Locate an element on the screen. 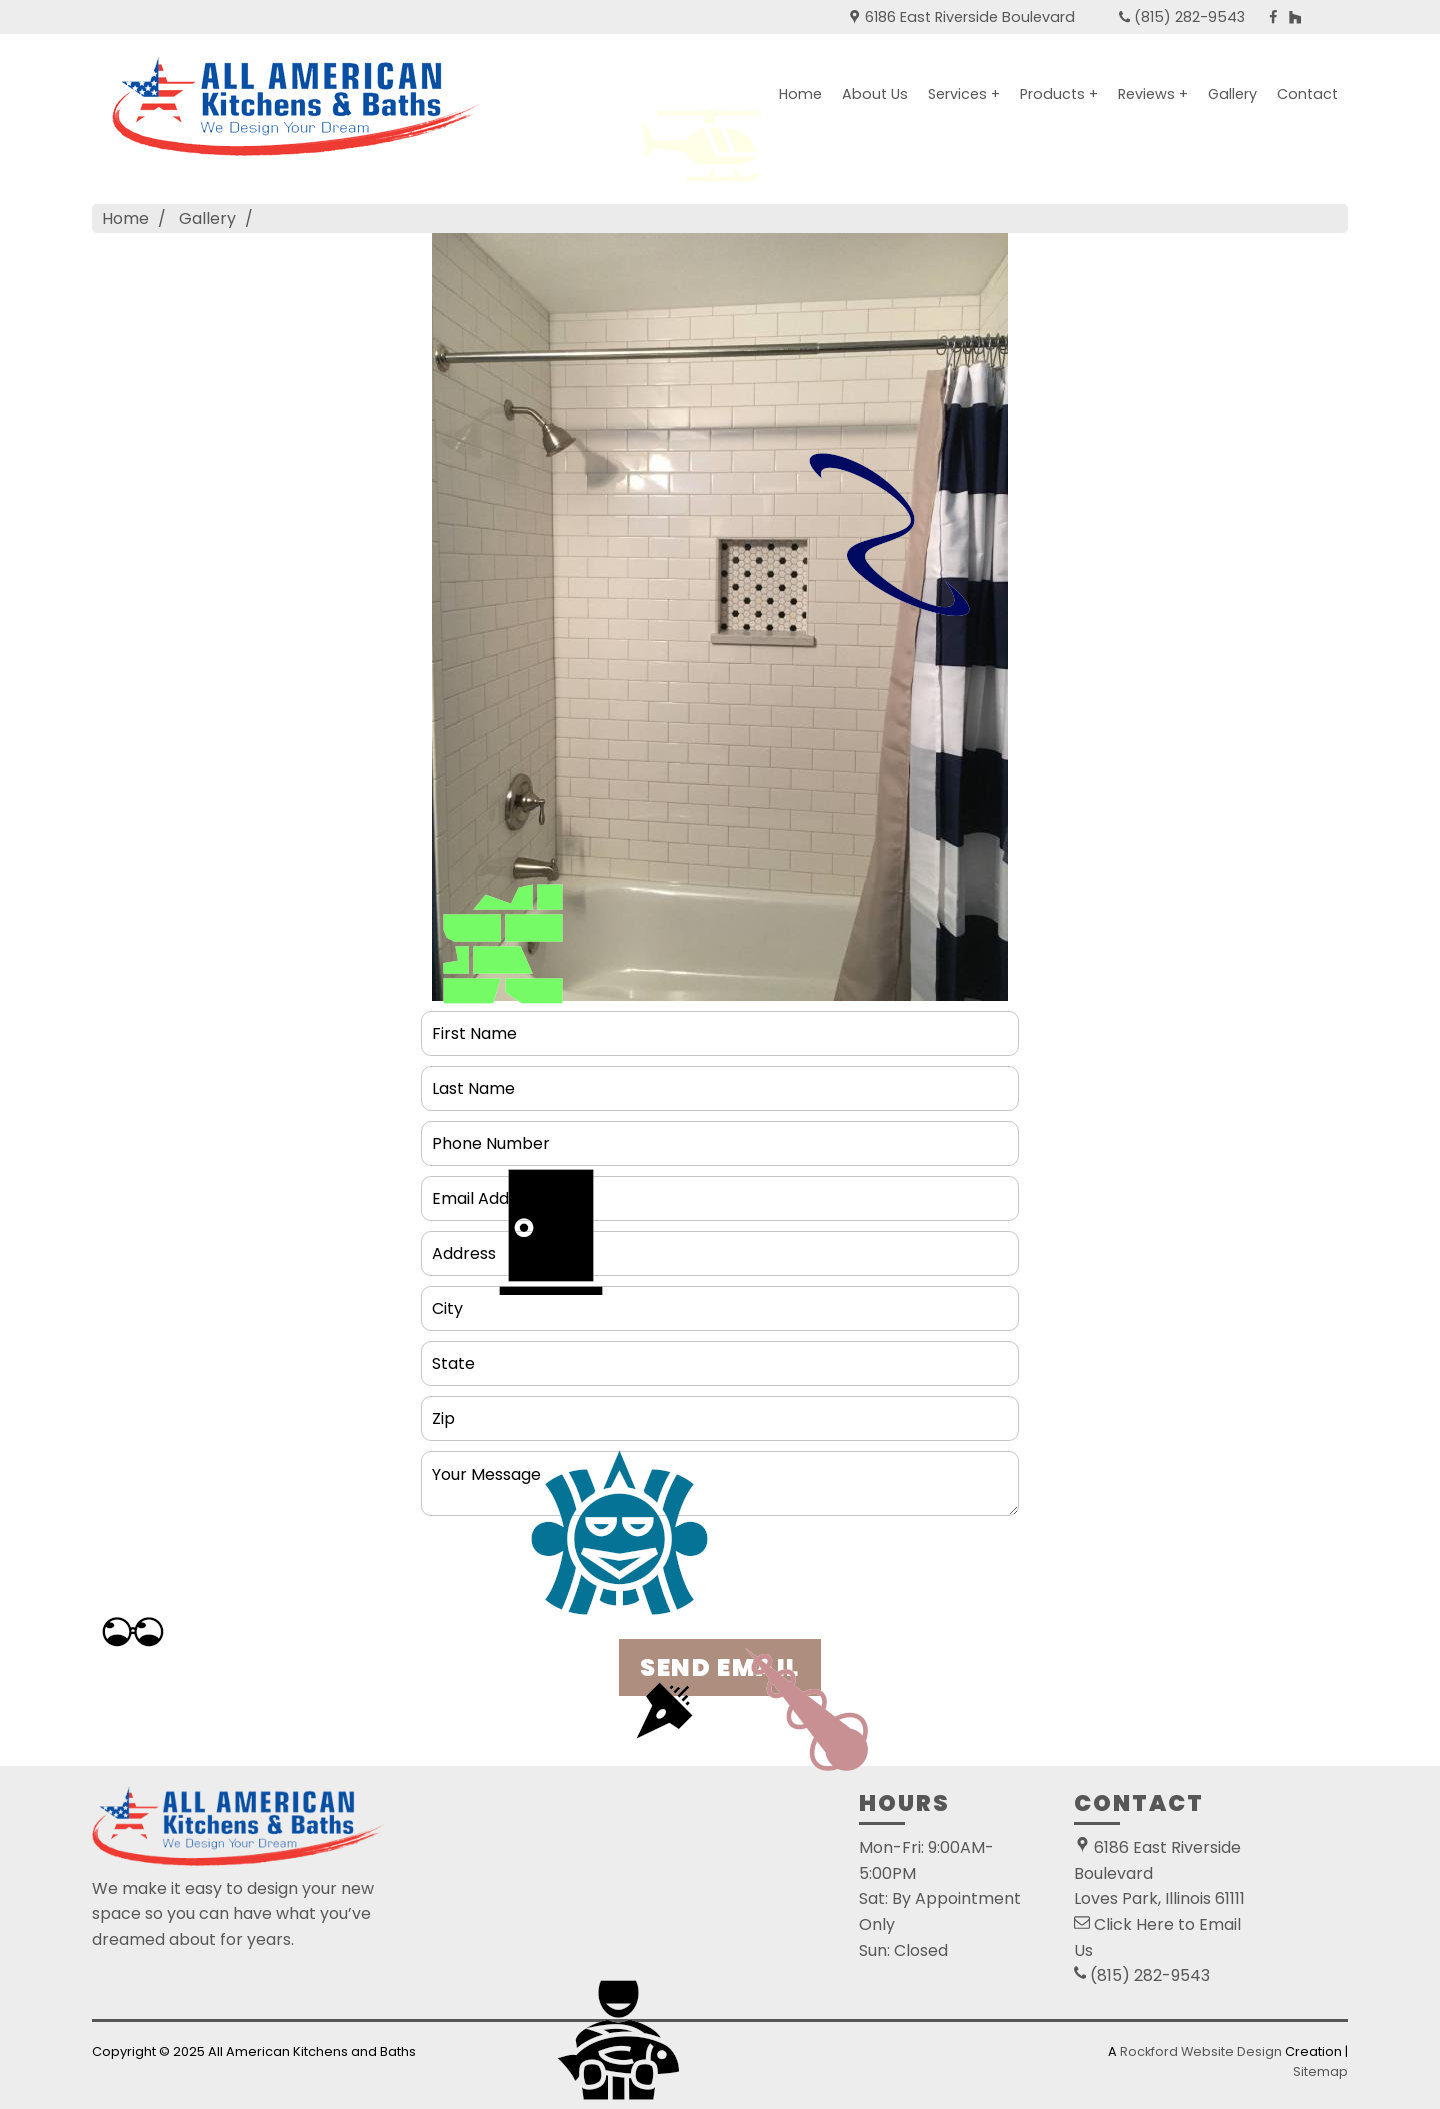 The height and width of the screenshot is (2109, 1440). view aztec or mesoamerican themed content is located at coordinates (619, 1532).